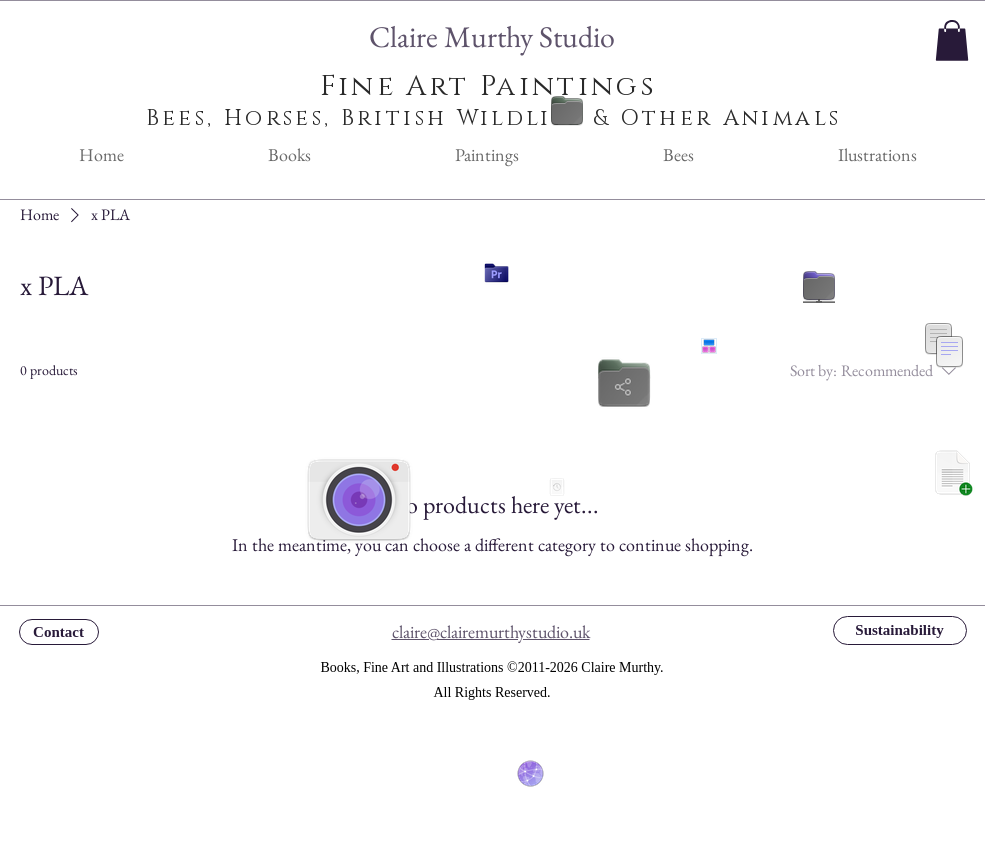 The image size is (985, 843). What do you see at coordinates (530, 773) in the screenshot?
I see `access network and internet settings` at bounding box center [530, 773].